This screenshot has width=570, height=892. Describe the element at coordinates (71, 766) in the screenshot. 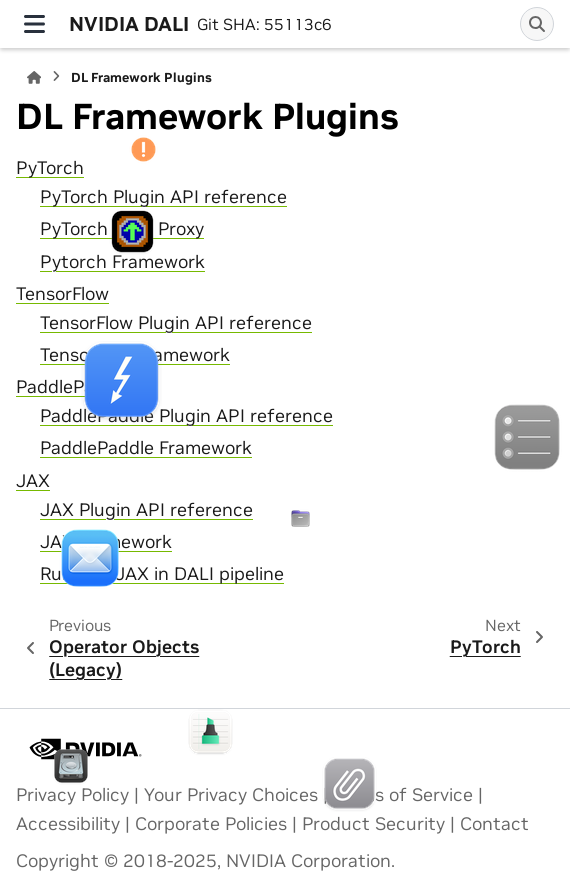

I see `open disk utility to manage storage drives` at that location.